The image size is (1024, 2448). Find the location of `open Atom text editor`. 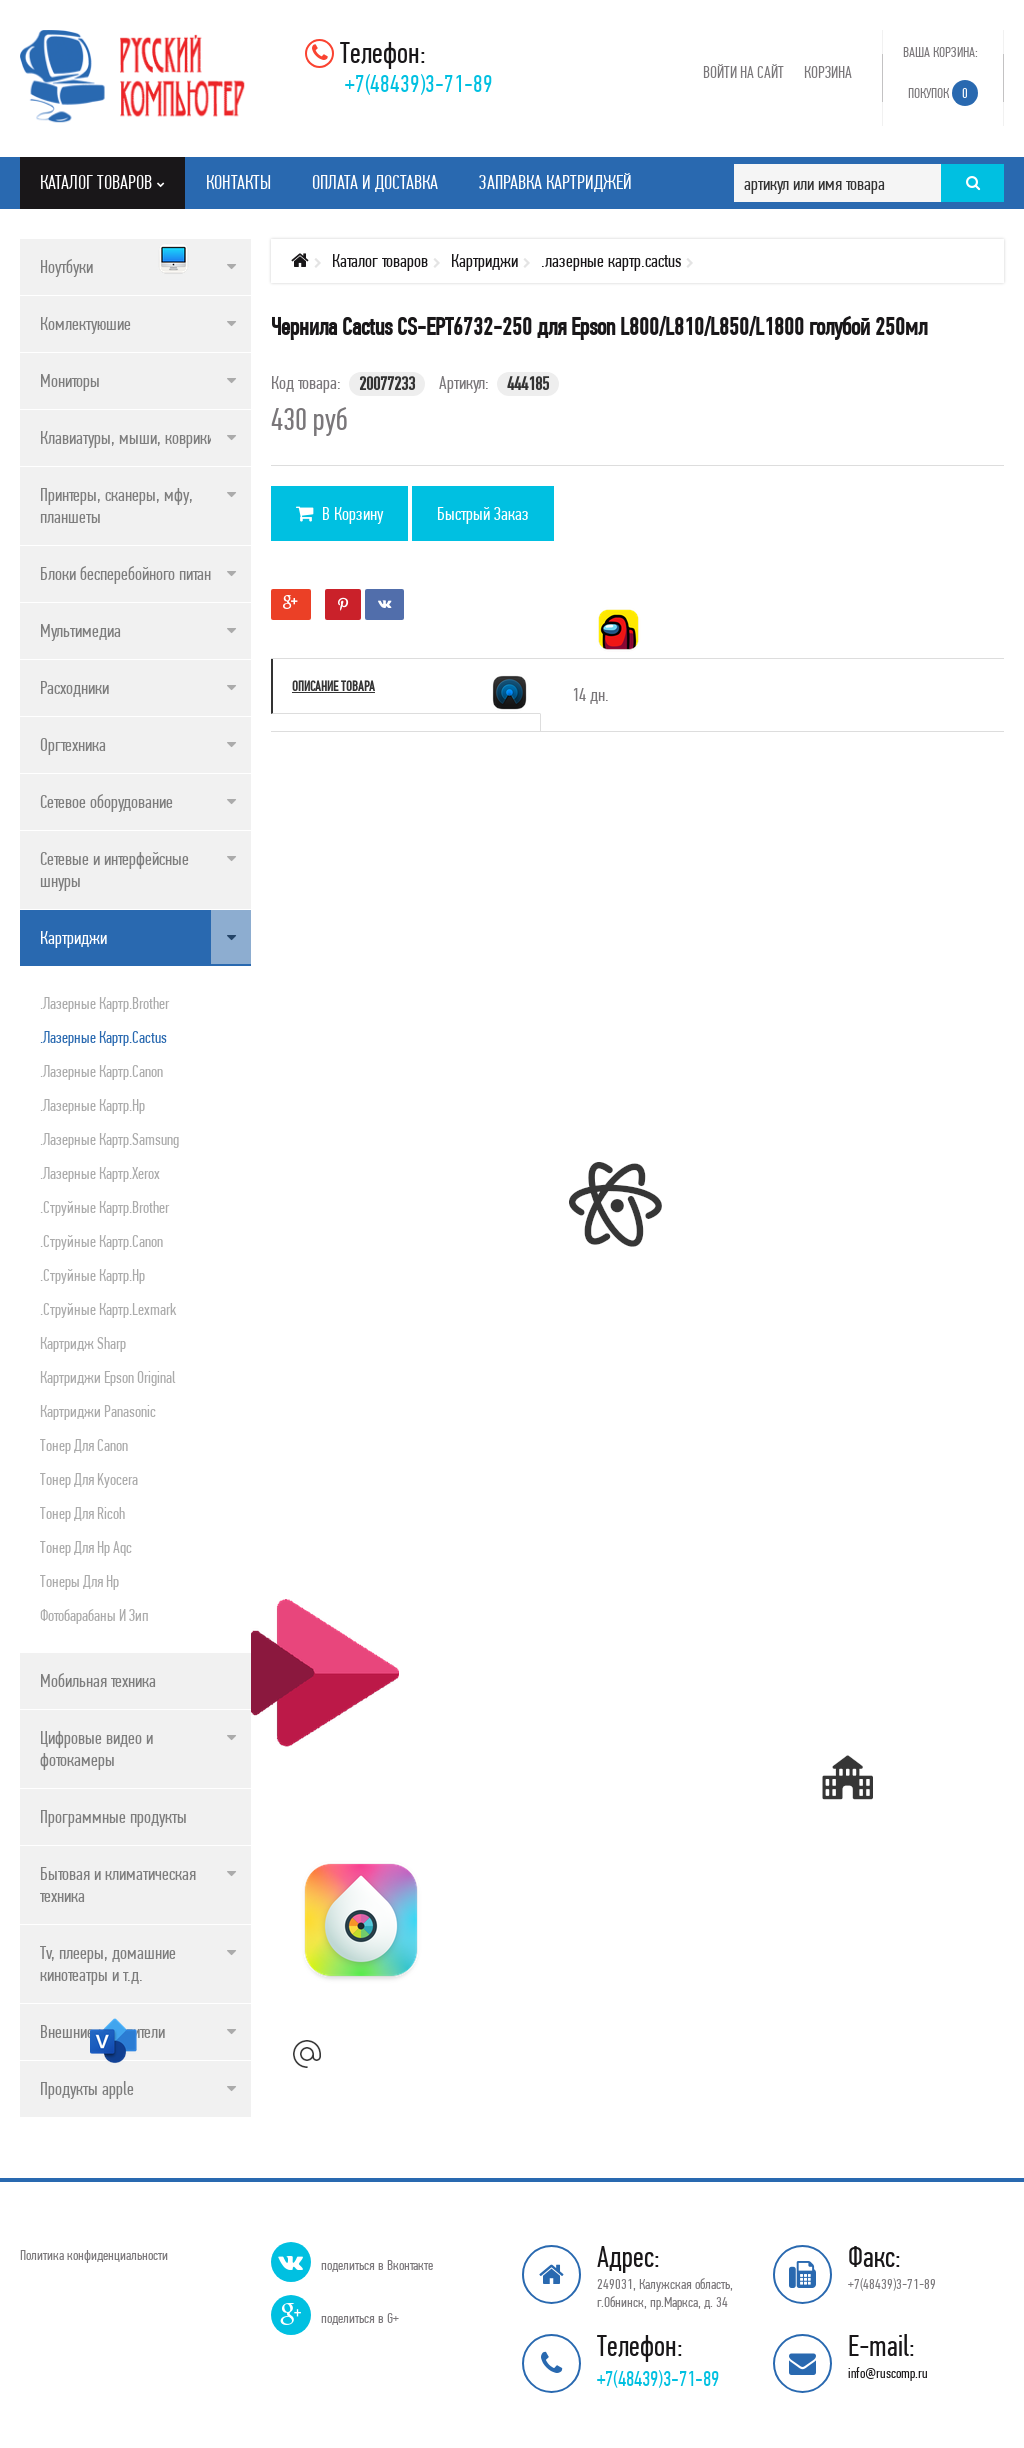

open Atom text editor is located at coordinates (615, 1204).